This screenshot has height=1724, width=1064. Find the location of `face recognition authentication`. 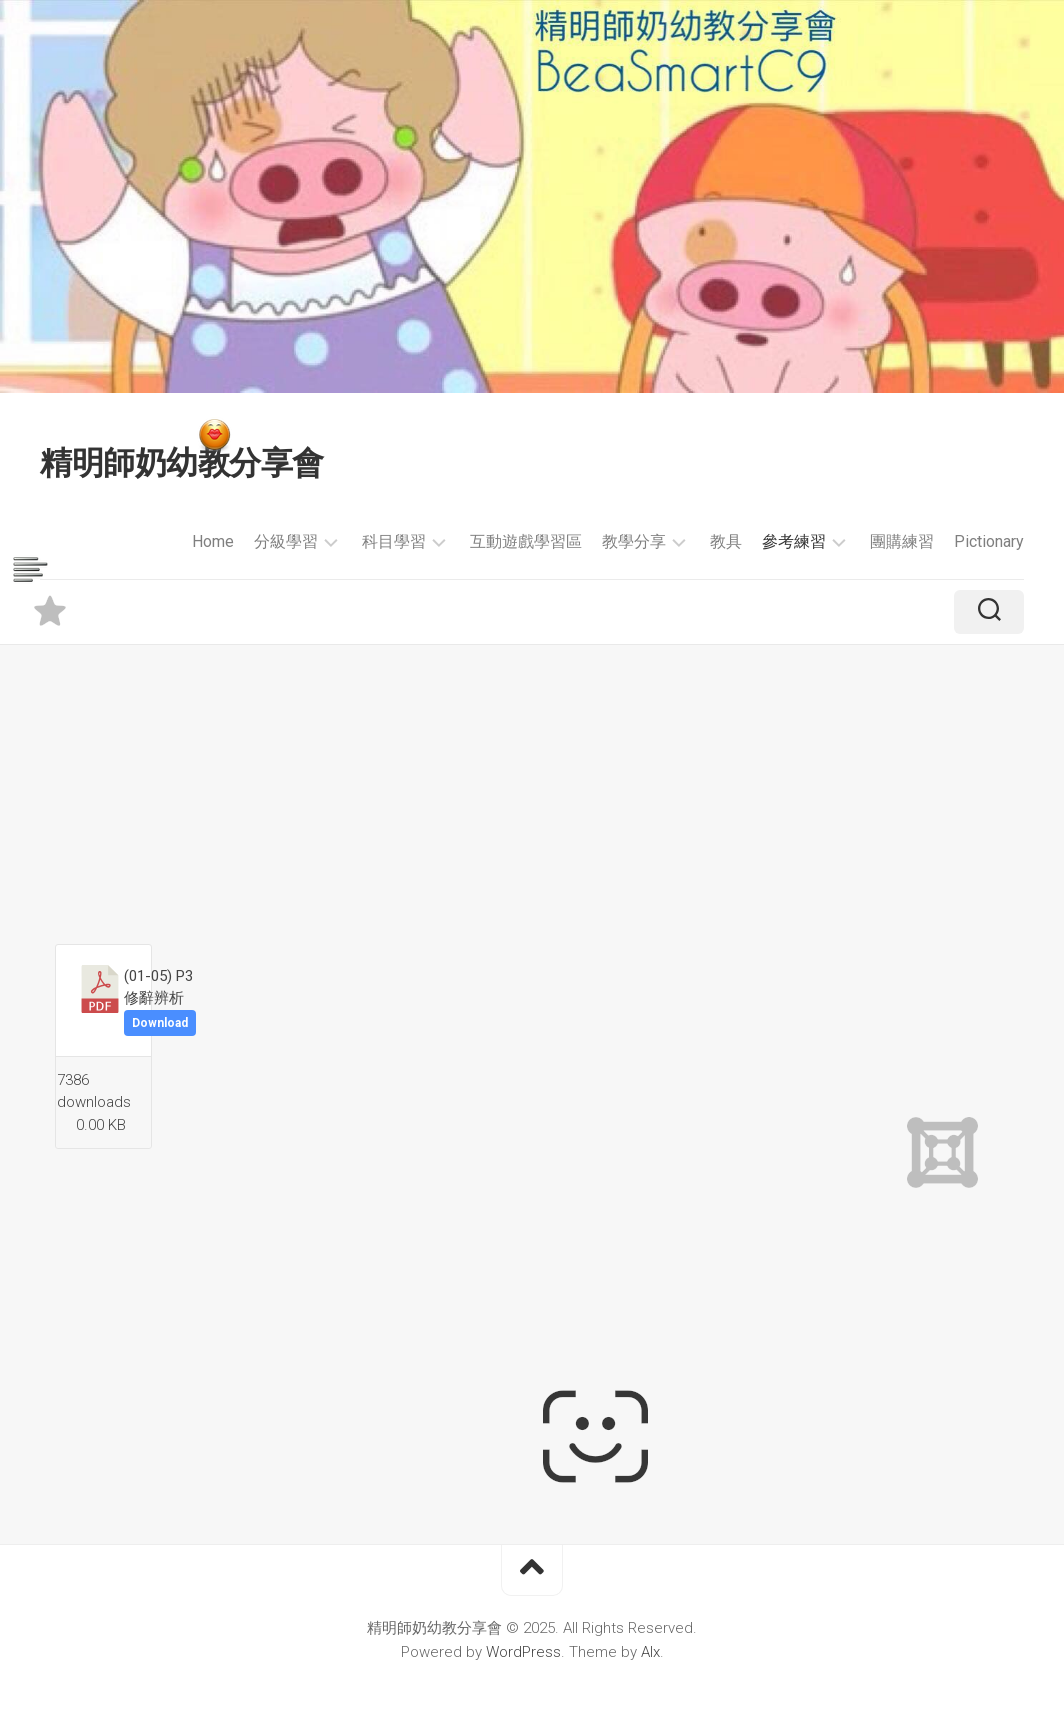

face recognition authentication is located at coordinates (595, 1436).